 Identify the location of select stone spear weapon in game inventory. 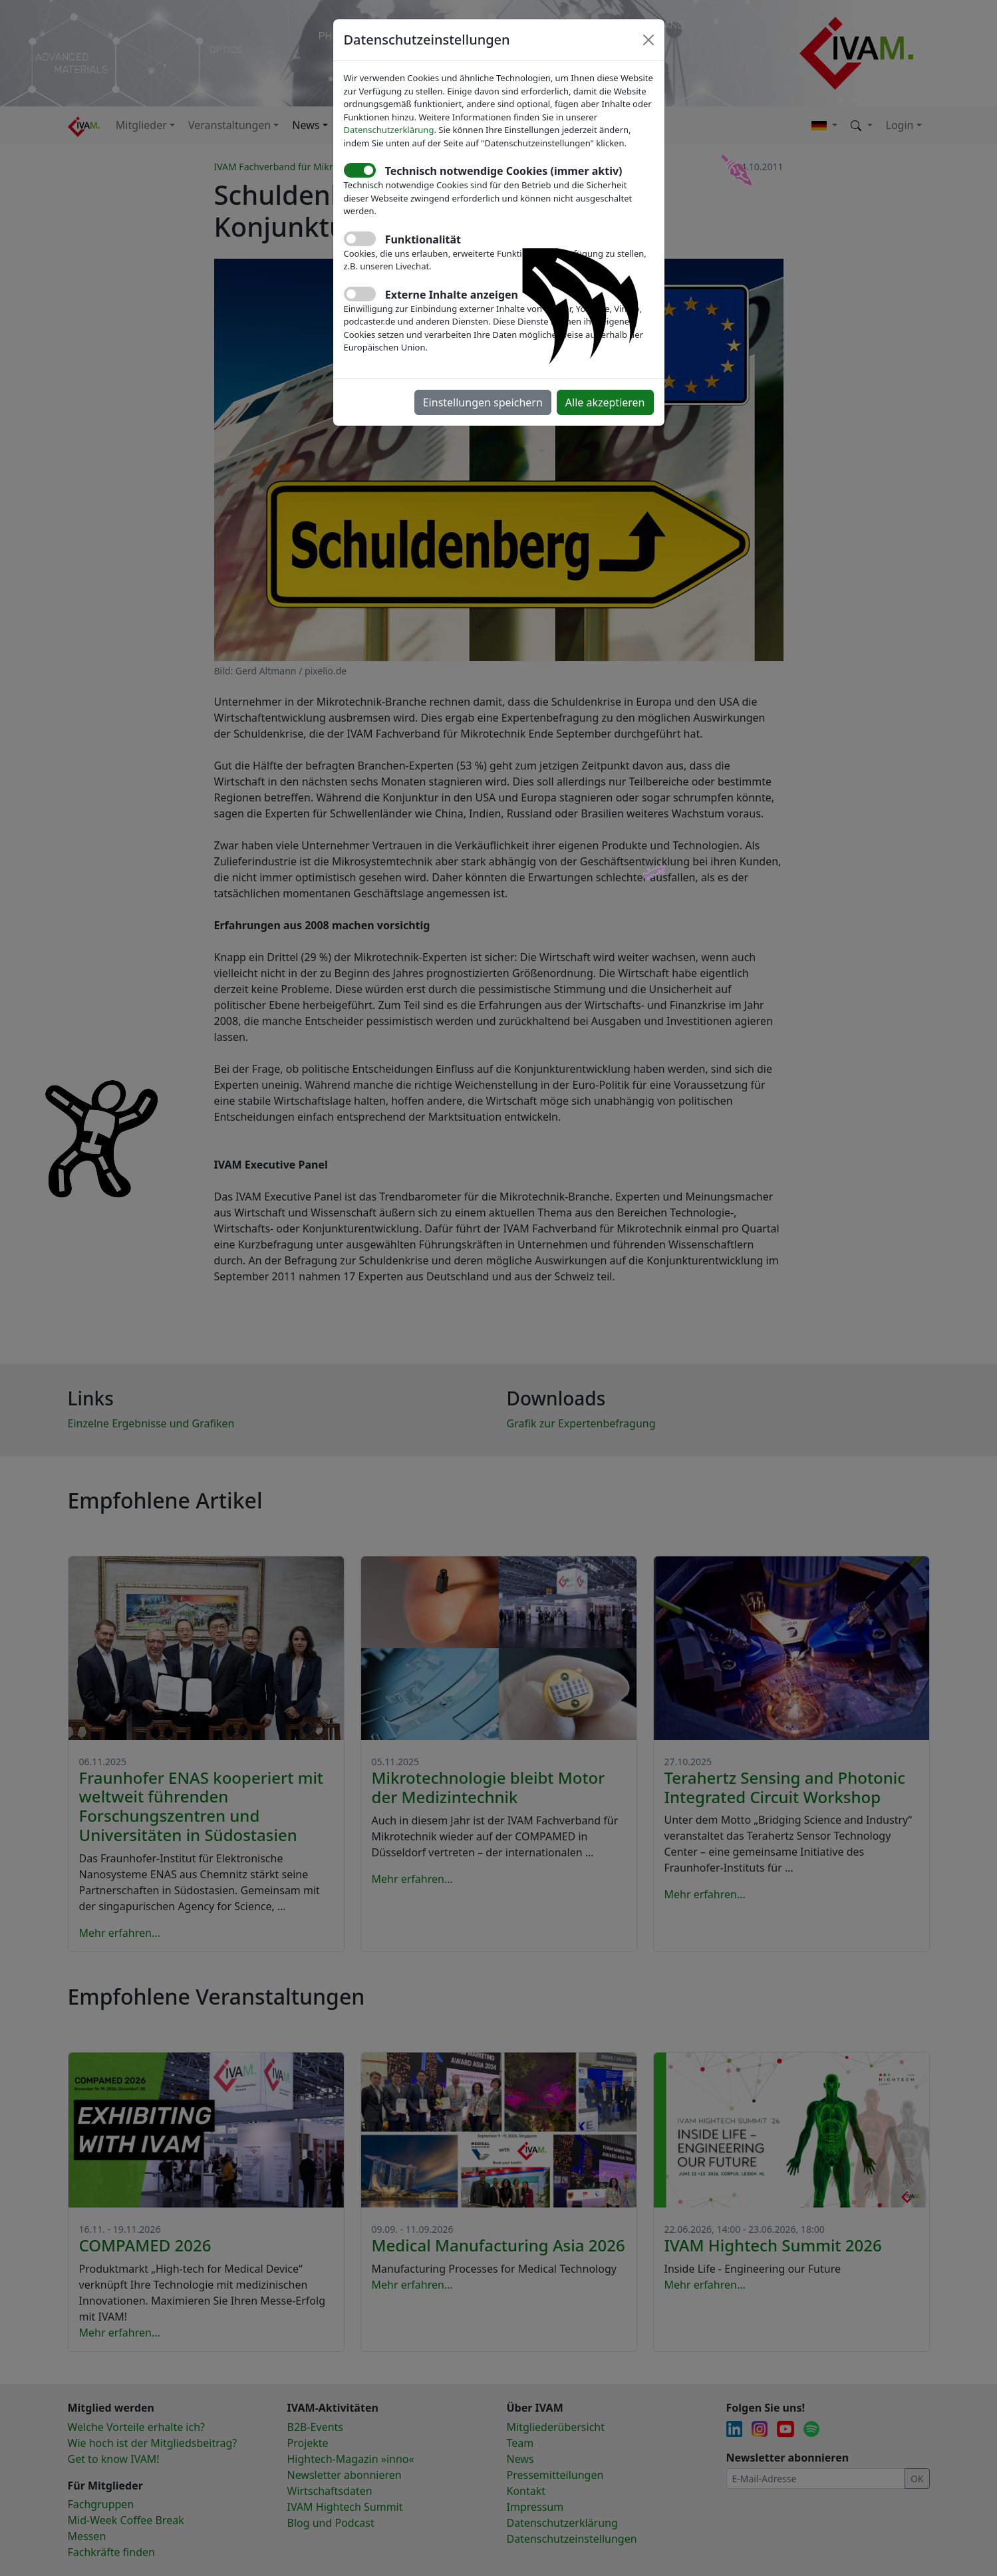
(737, 170).